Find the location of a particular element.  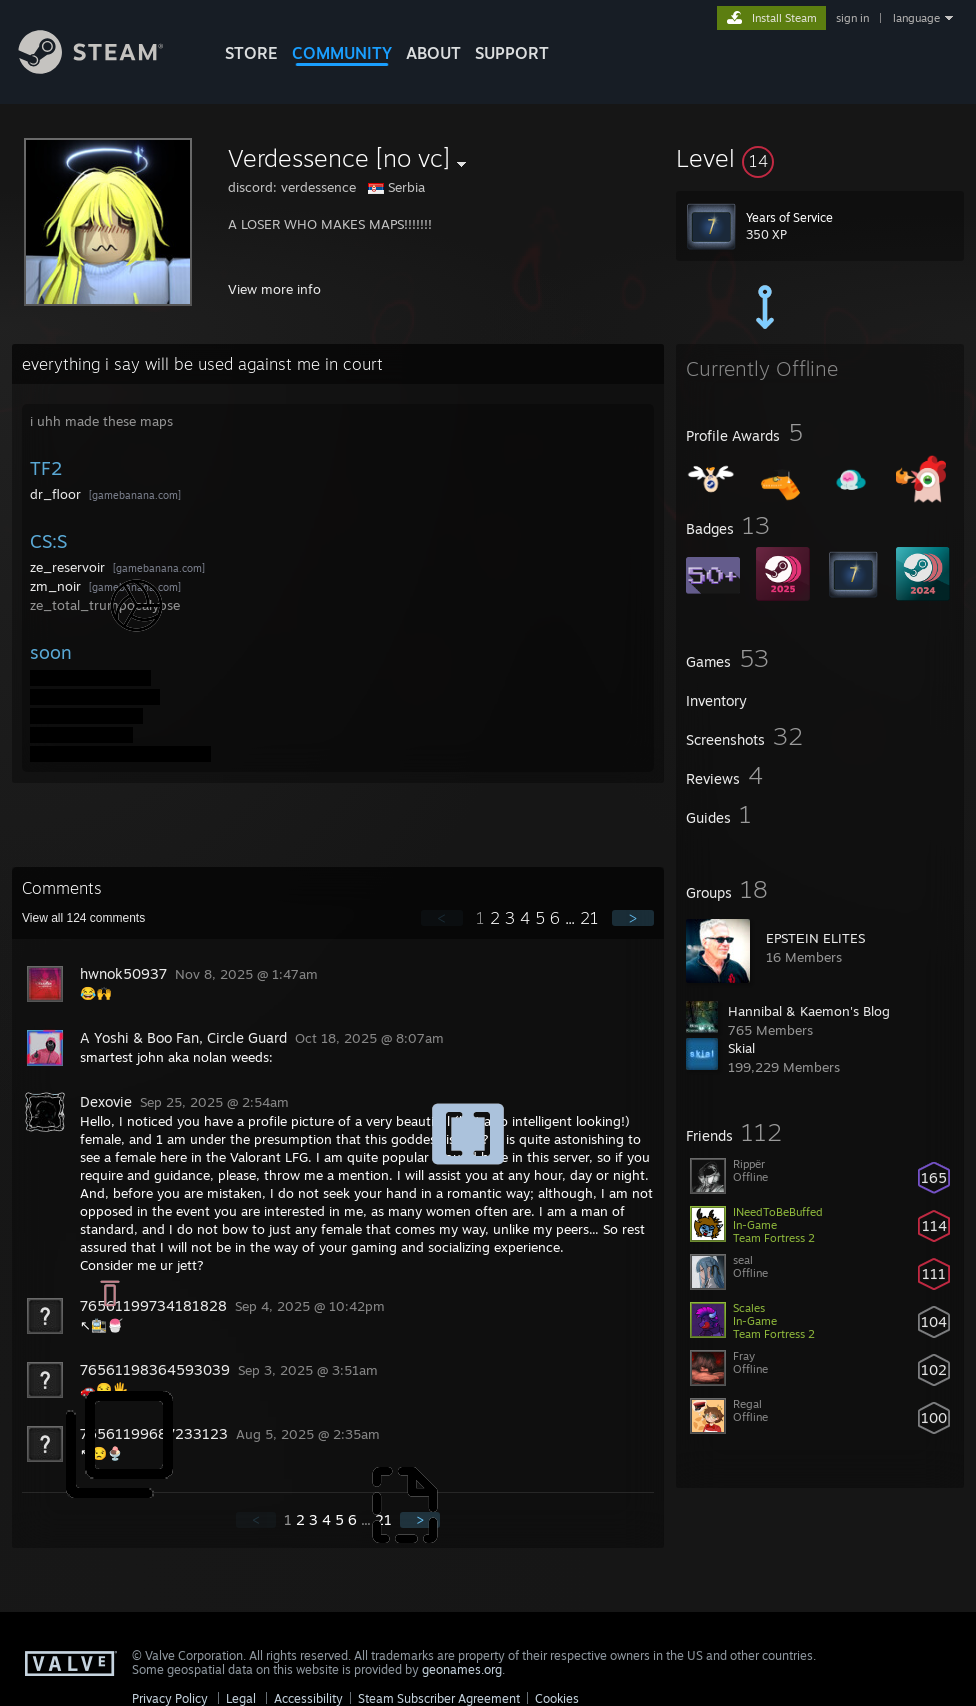

view multiple layers or stacked items is located at coordinates (119, 1444).